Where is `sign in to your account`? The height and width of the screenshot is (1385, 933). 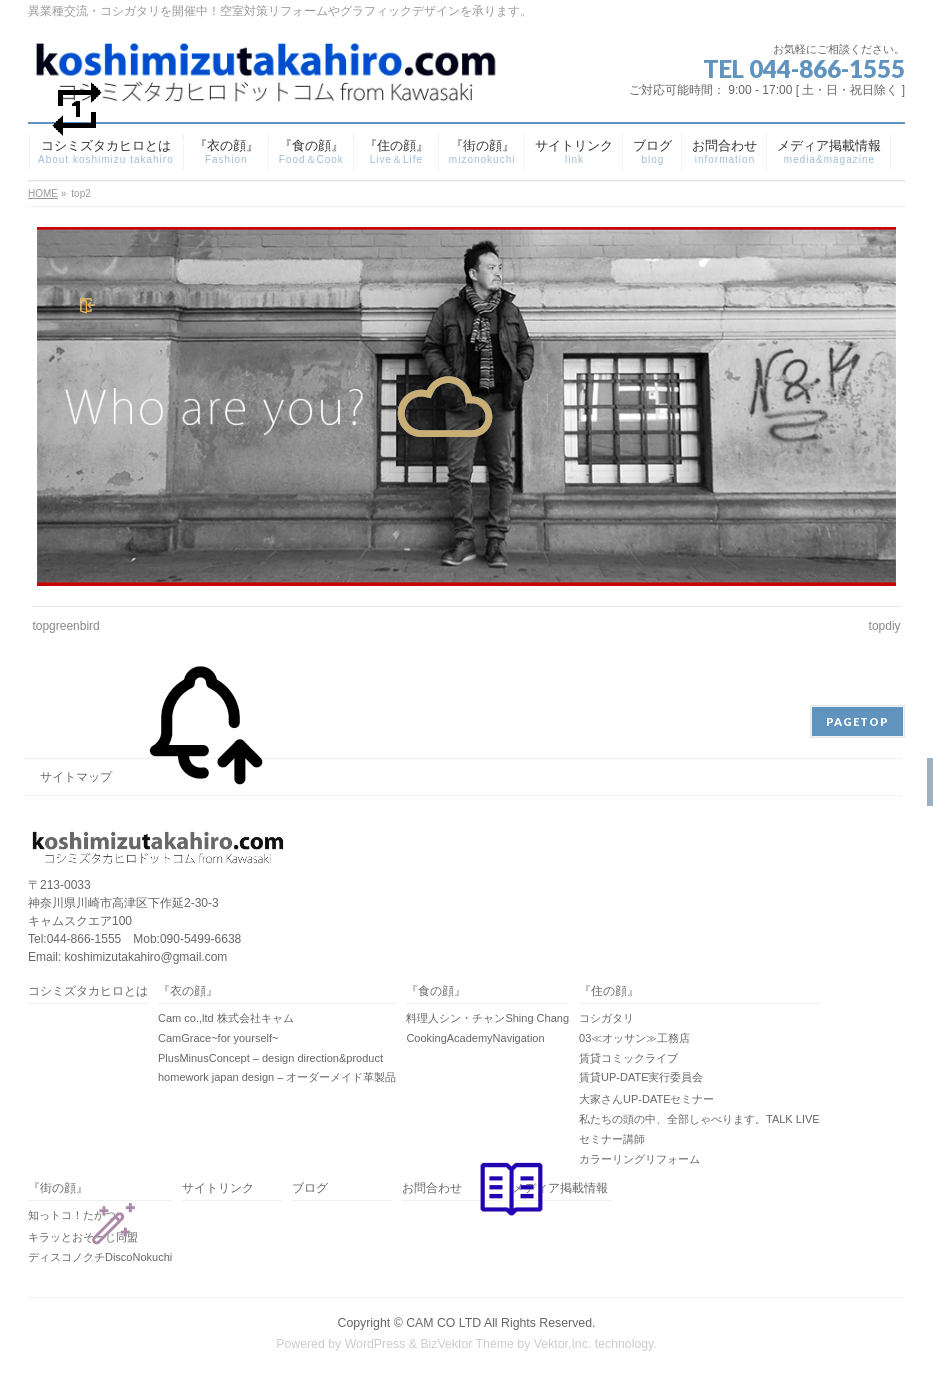
sign in to your account is located at coordinates (87, 305).